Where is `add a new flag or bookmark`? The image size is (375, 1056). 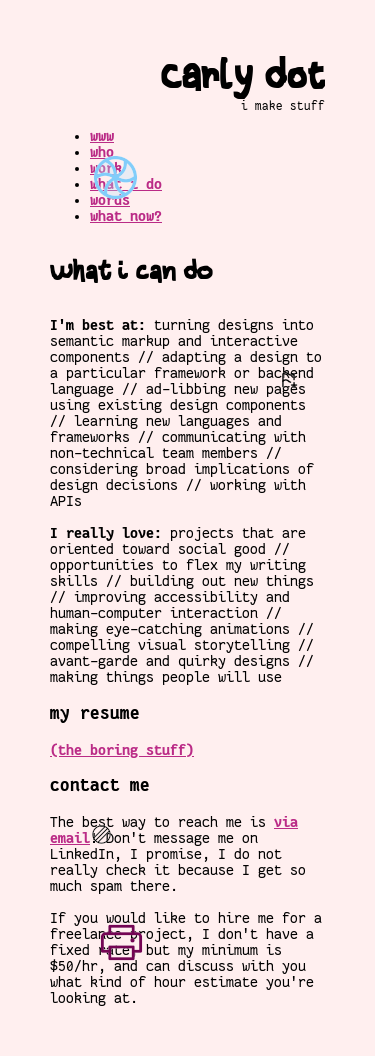
add a new flag or bookmark is located at coordinates (288, 379).